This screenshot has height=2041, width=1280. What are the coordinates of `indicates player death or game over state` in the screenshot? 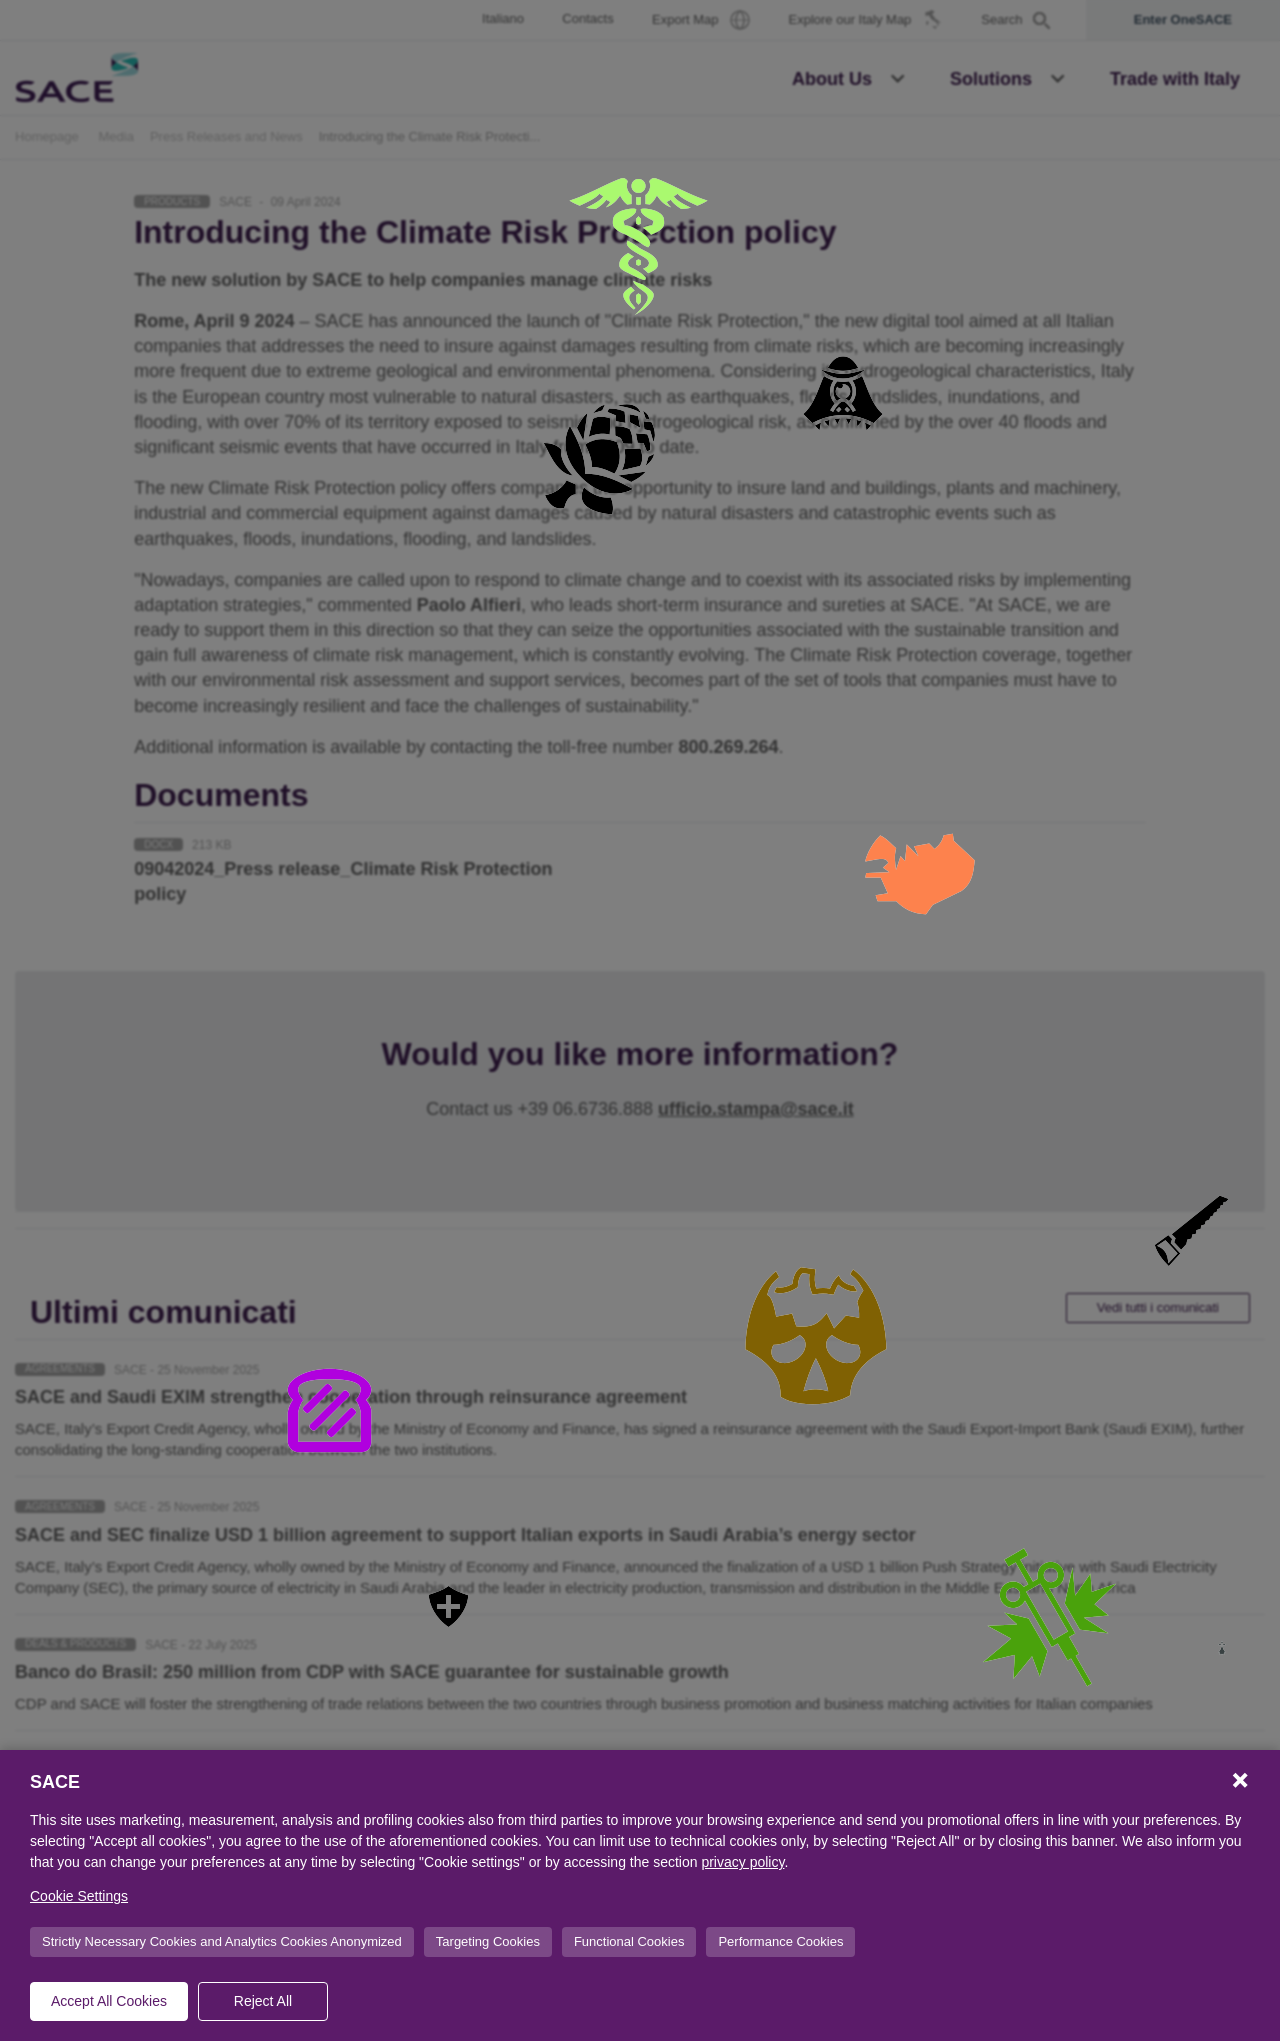 It's located at (816, 1337).